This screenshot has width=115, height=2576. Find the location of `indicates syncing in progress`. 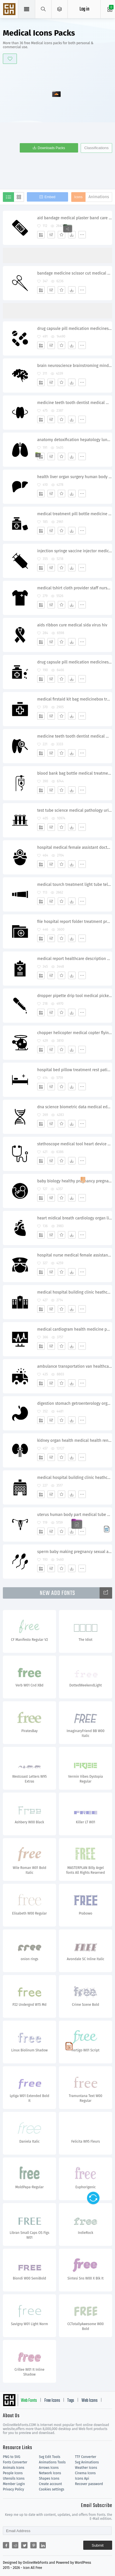

indicates syncing in progress is located at coordinates (93, 2198).